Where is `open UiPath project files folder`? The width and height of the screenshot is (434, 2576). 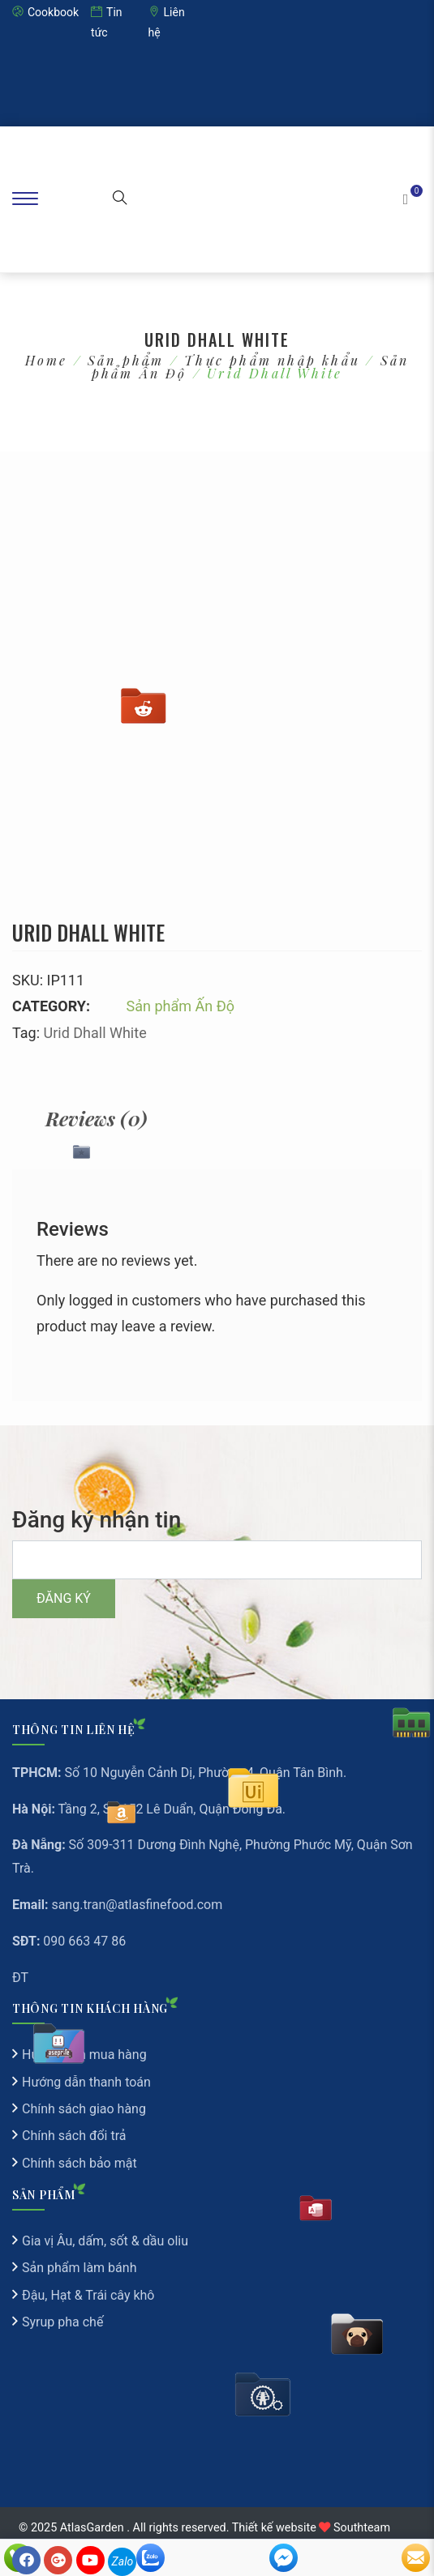
open UiPath project files folder is located at coordinates (253, 1789).